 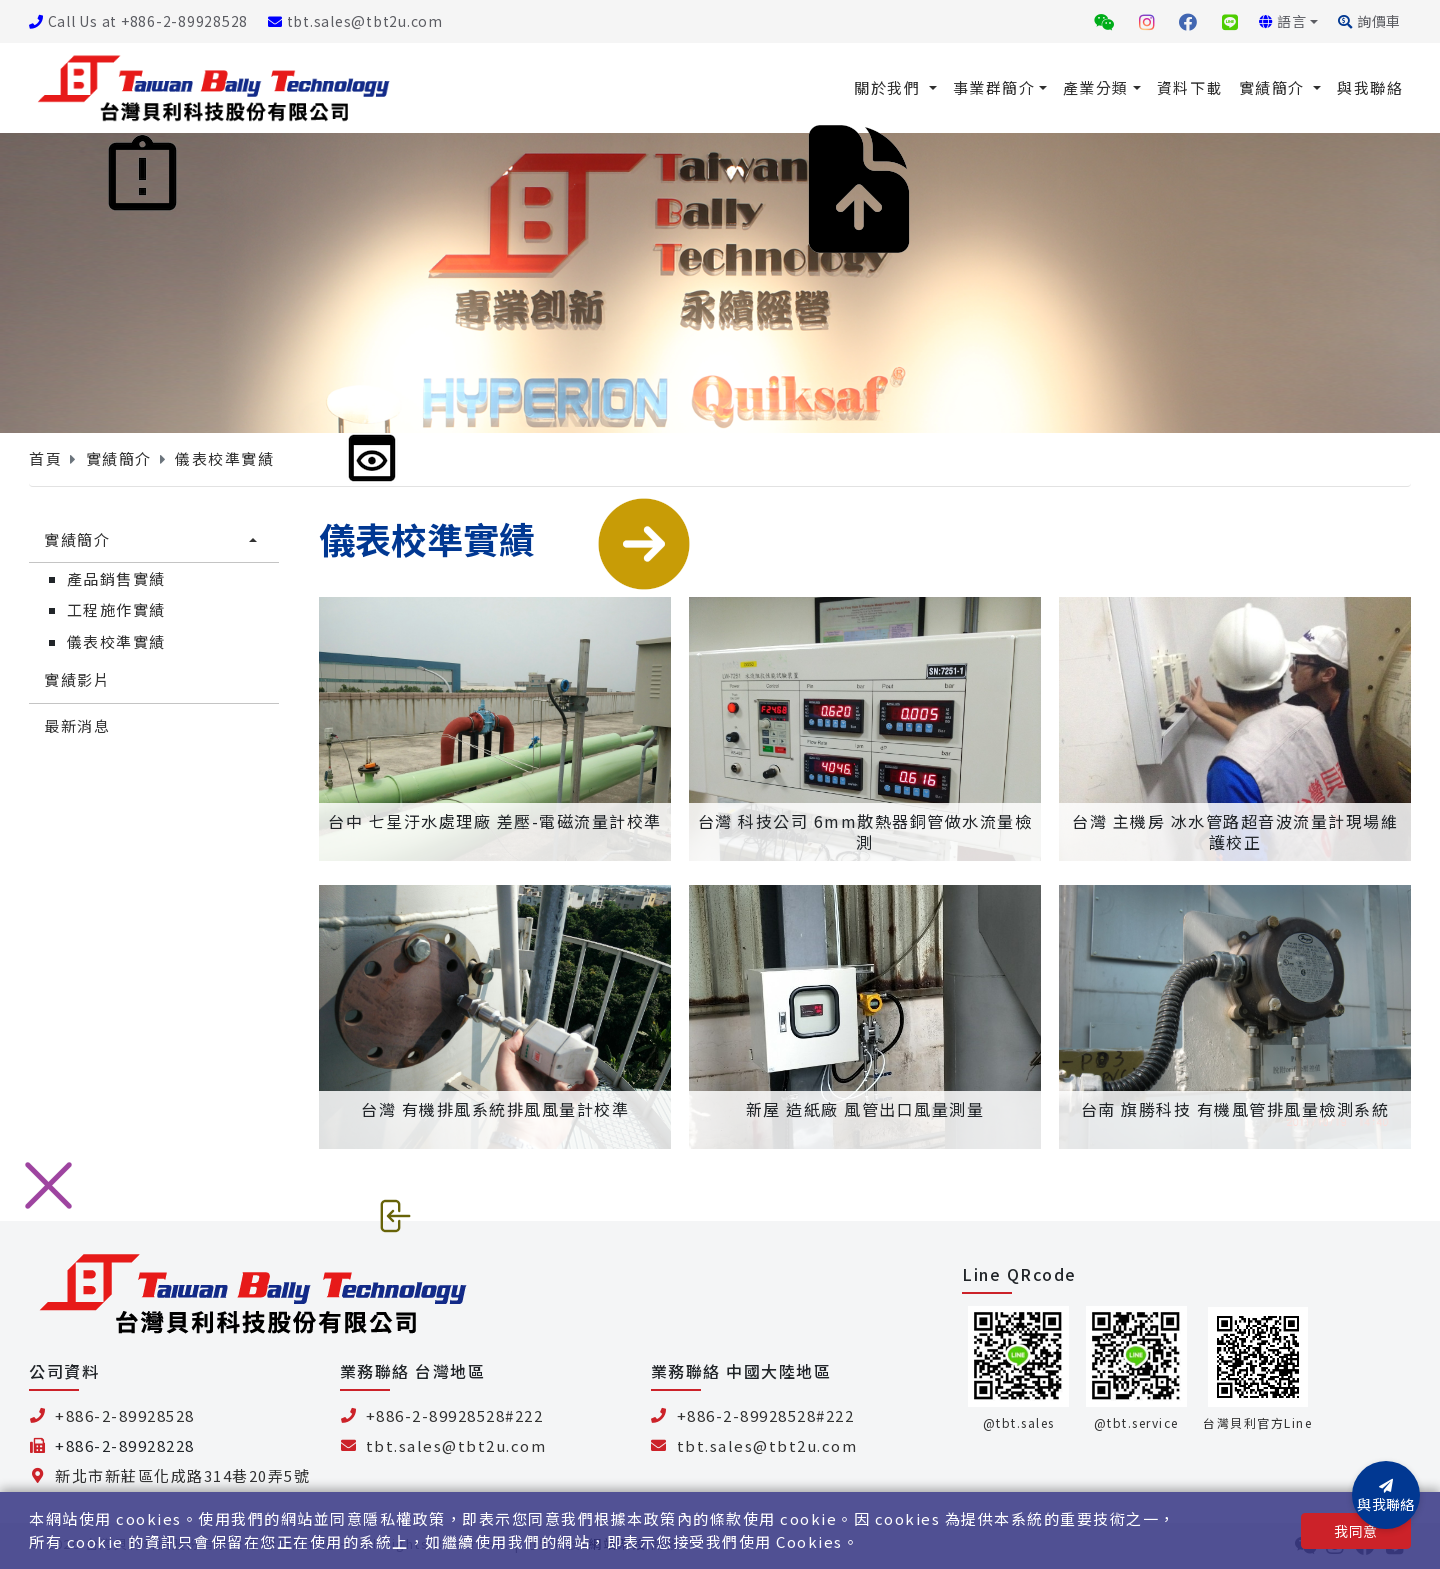 What do you see at coordinates (48, 1185) in the screenshot?
I see `close a dialog or modal` at bounding box center [48, 1185].